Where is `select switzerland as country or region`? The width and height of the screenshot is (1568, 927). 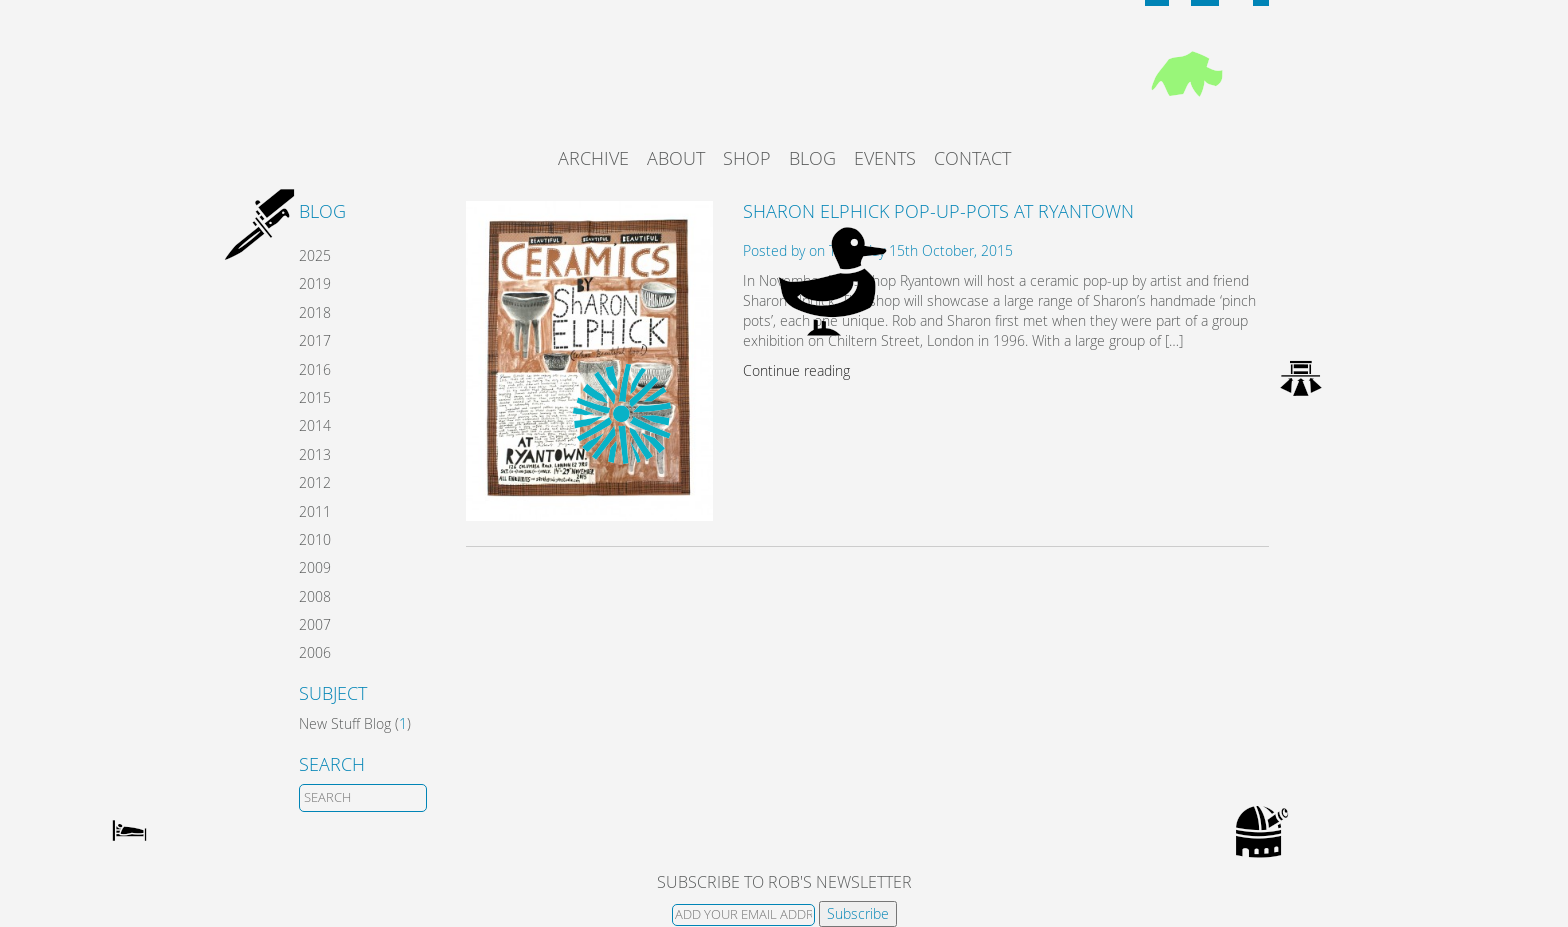 select switzerland as country or region is located at coordinates (1187, 74).